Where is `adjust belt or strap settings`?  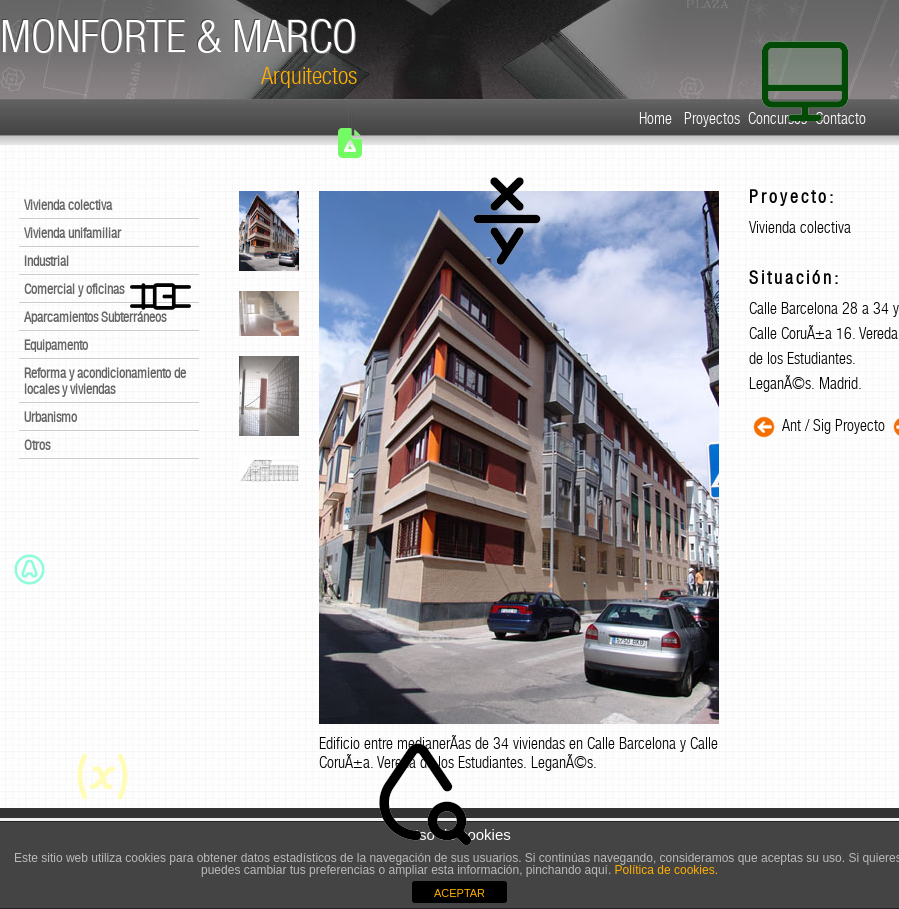 adjust belt or strap settings is located at coordinates (160, 296).